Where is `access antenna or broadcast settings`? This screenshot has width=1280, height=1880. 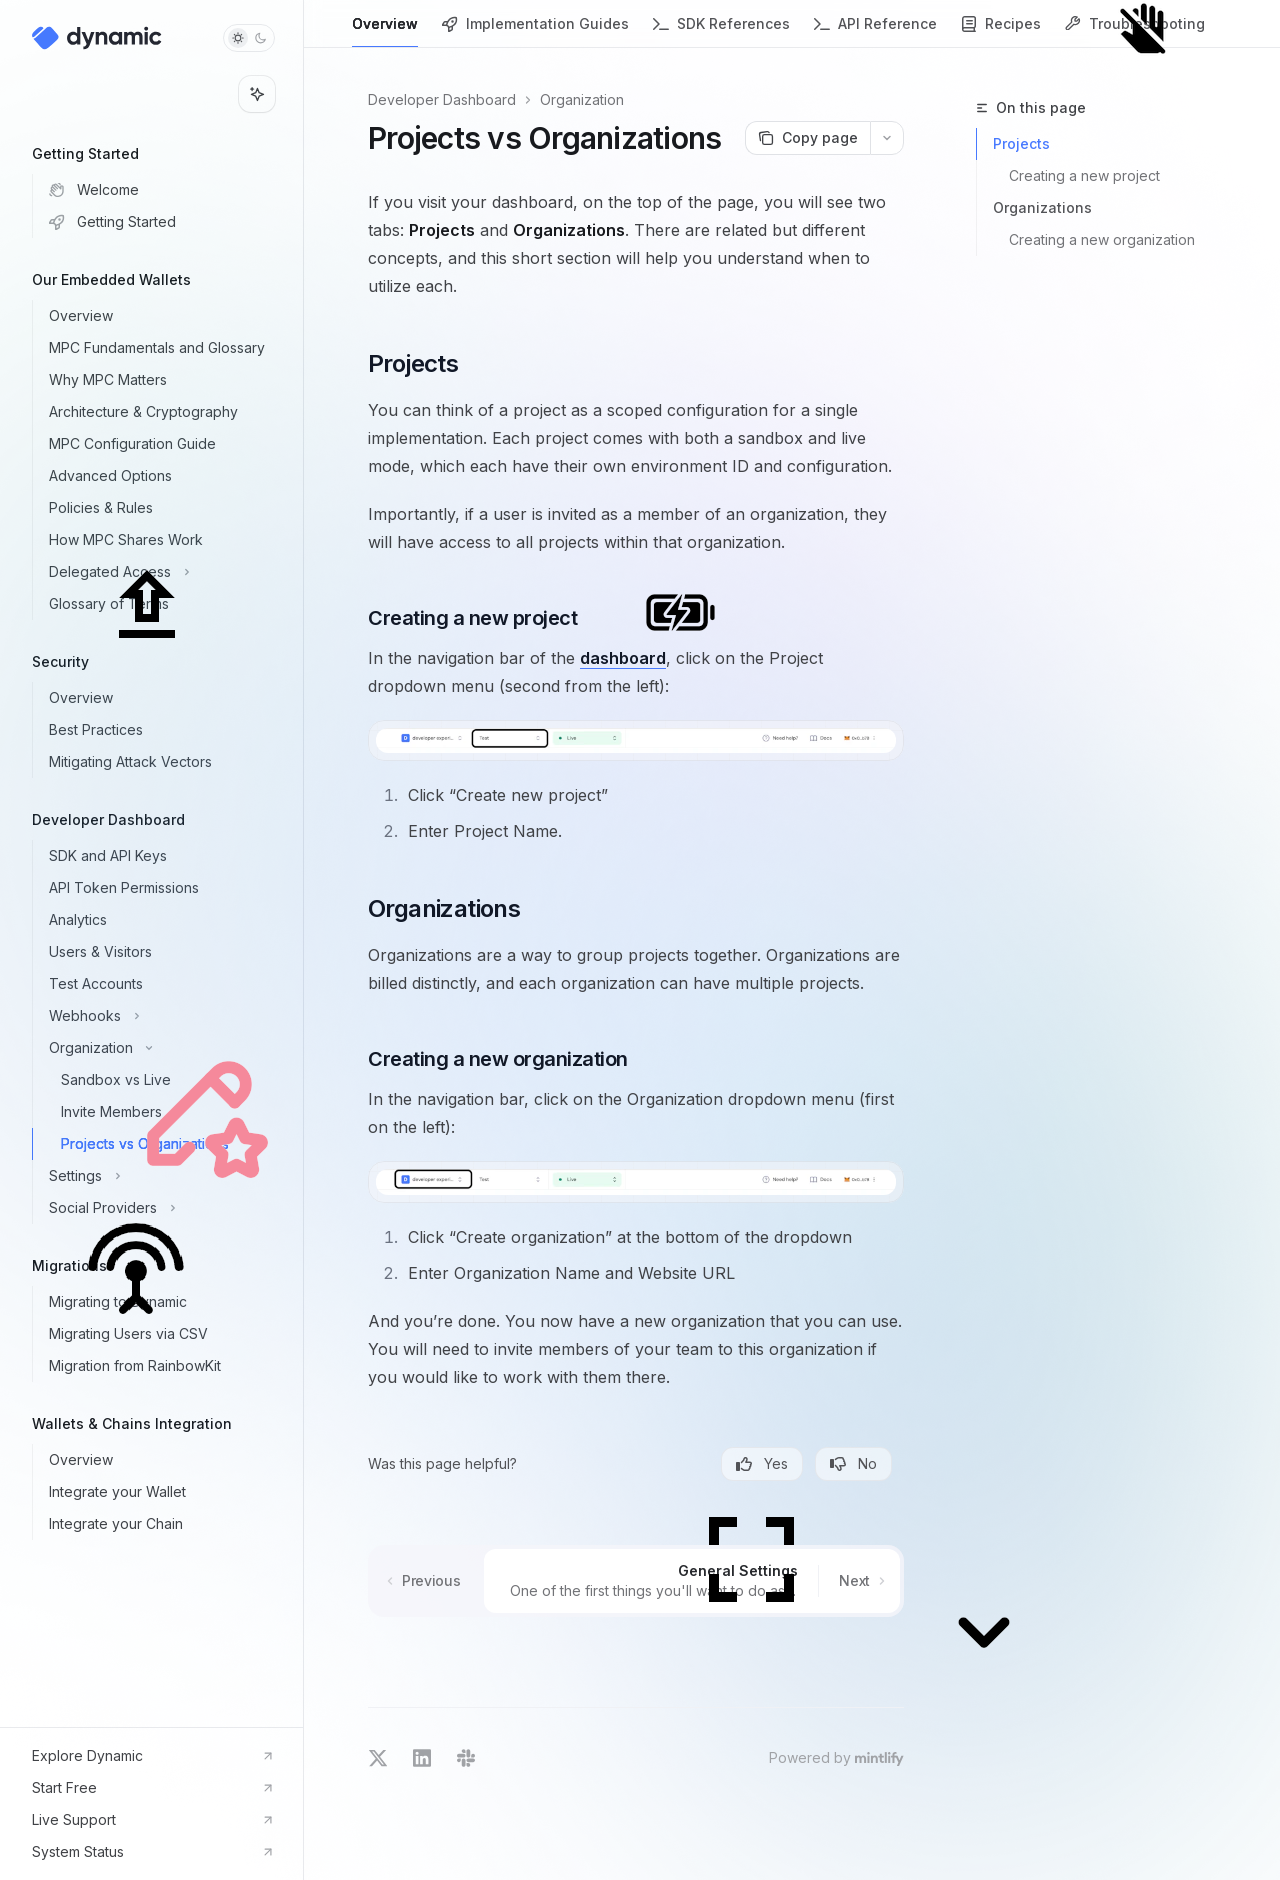
access antenna or broadcast settings is located at coordinates (136, 1271).